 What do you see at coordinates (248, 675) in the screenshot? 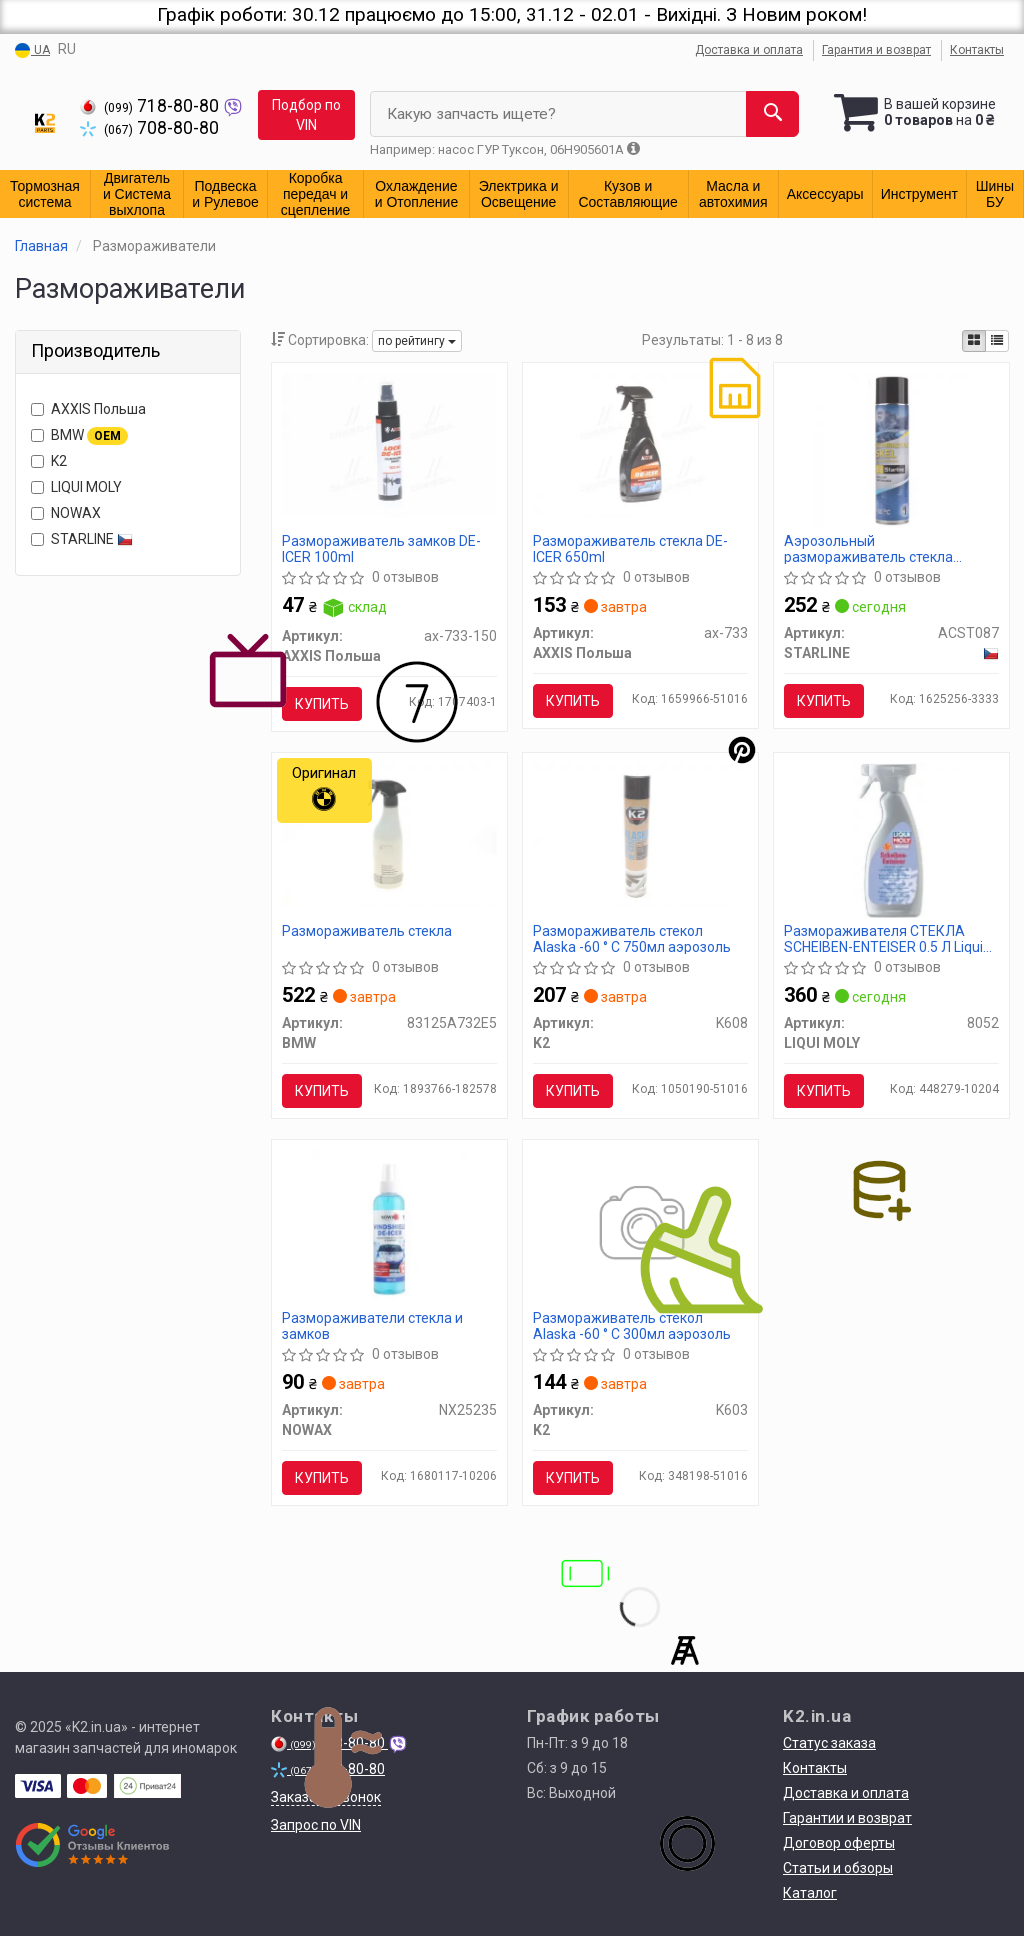
I see `access TV or video streaming features` at bounding box center [248, 675].